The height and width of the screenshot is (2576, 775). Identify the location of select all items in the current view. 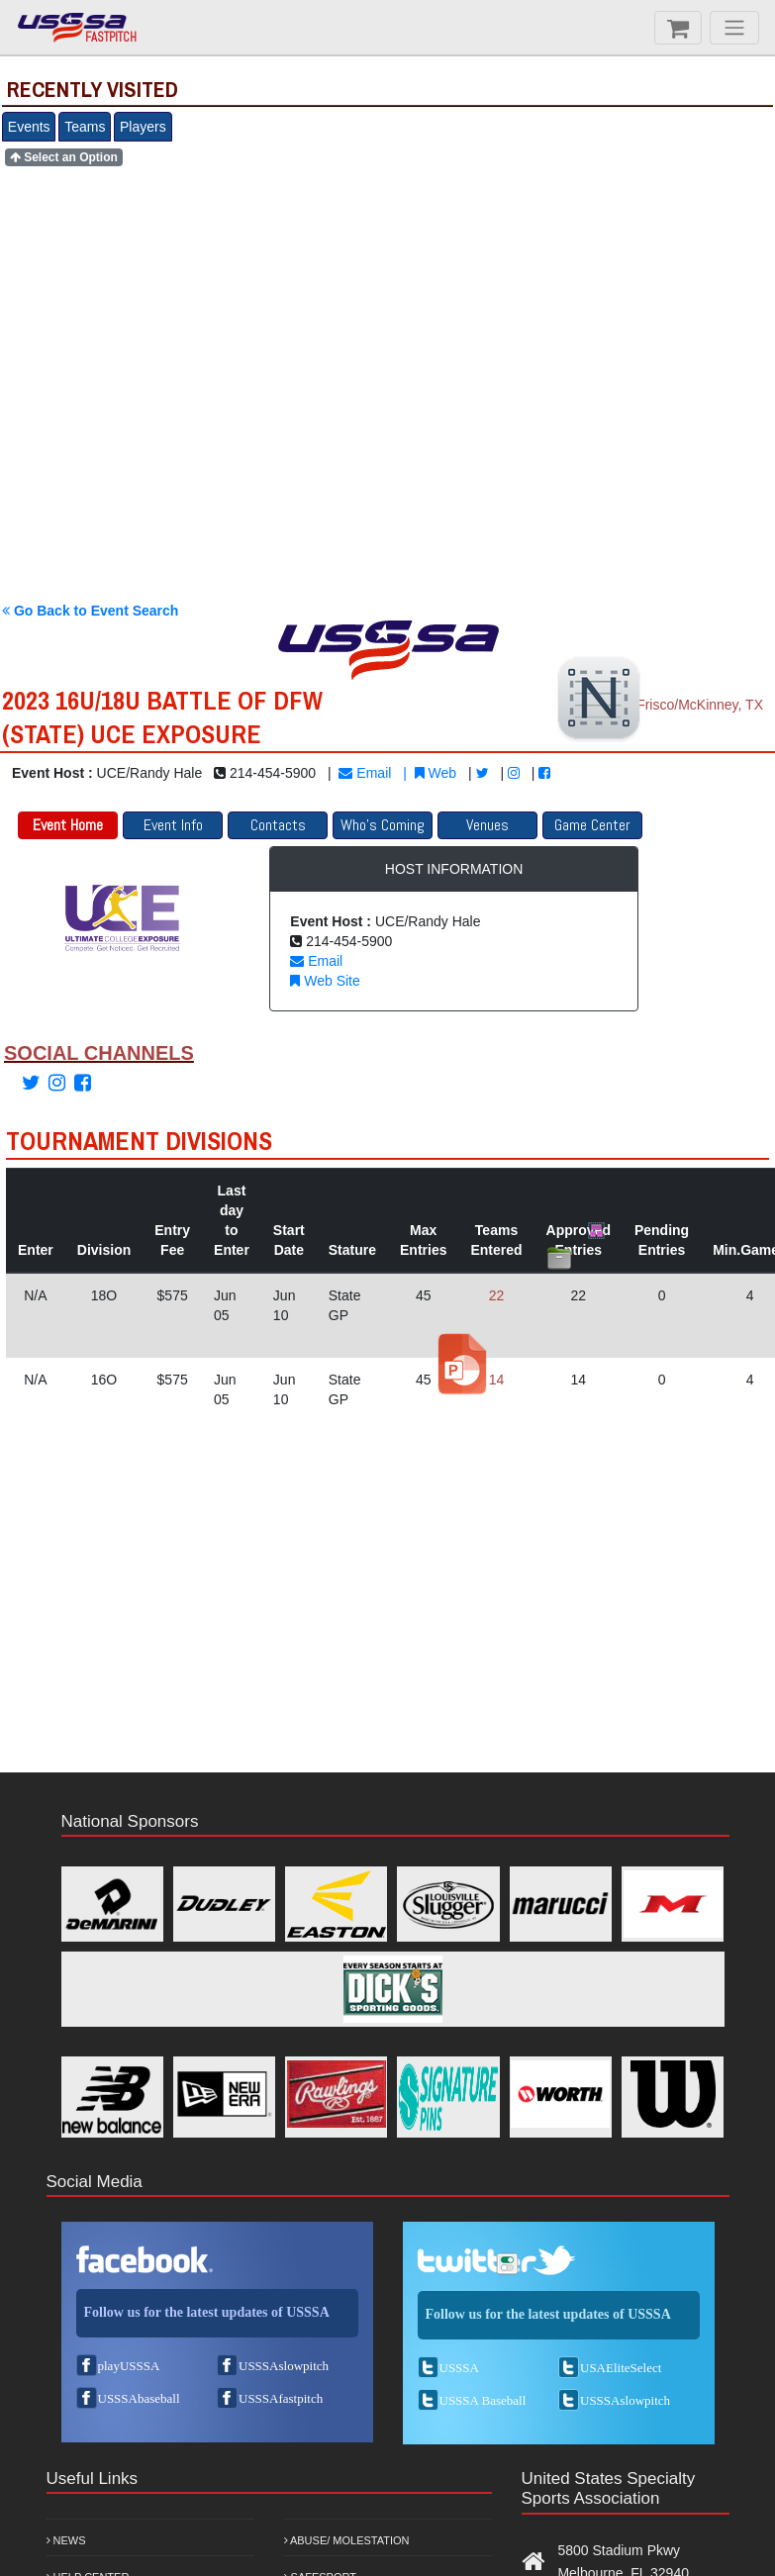
(596, 1230).